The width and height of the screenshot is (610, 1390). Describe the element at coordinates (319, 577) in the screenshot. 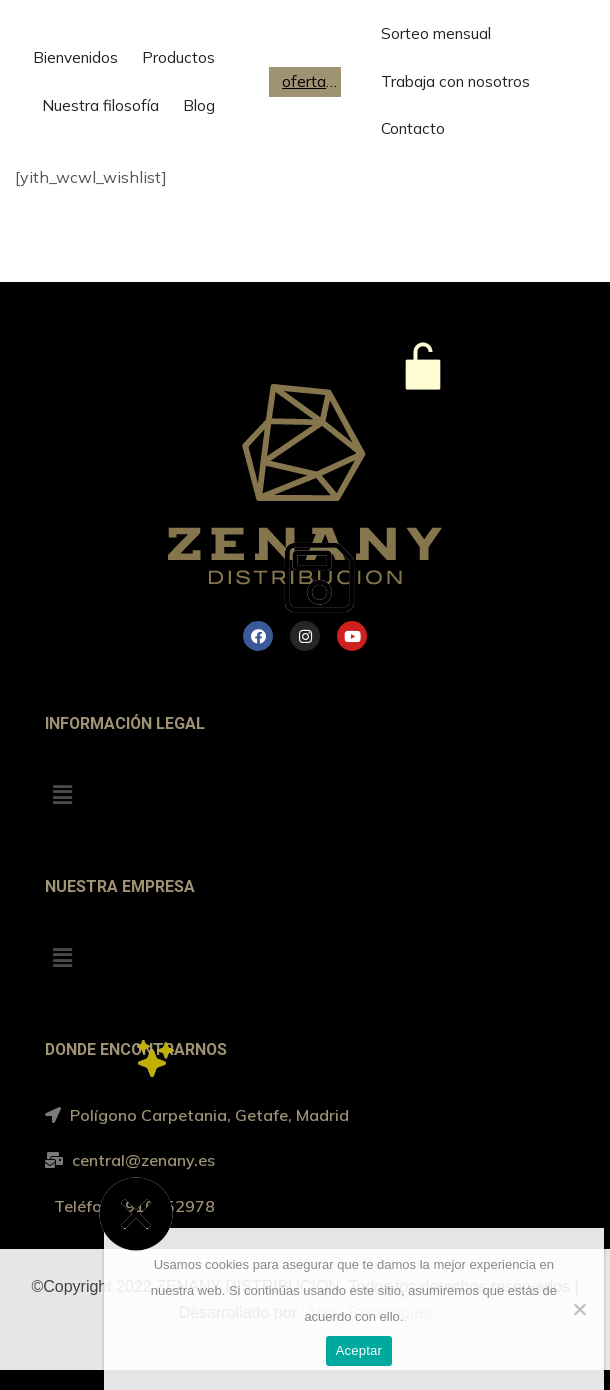

I see `save current file or document` at that location.